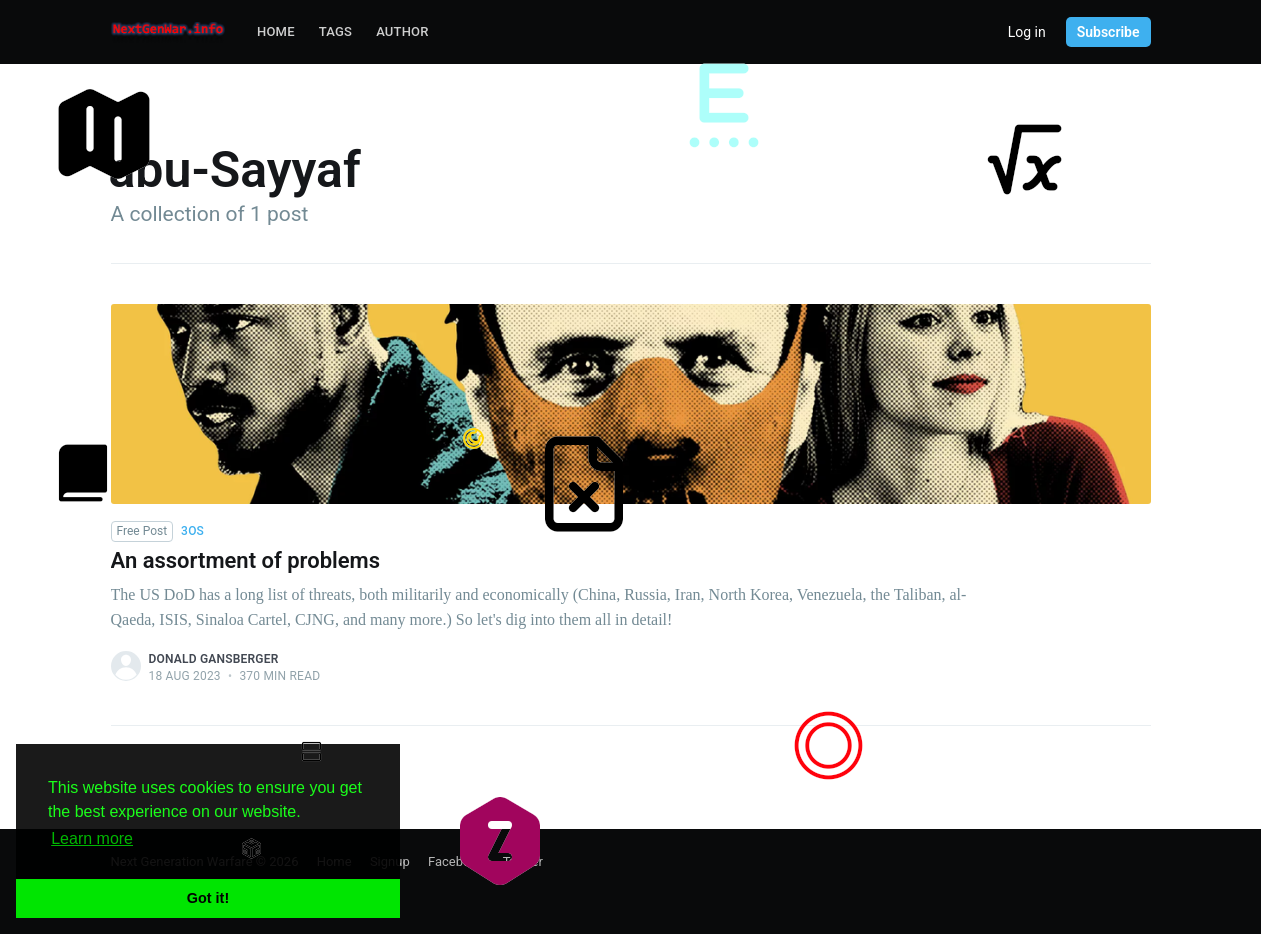 The width and height of the screenshot is (1261, 934). I want to click on open Cinema 4D application, so click(473, 438).